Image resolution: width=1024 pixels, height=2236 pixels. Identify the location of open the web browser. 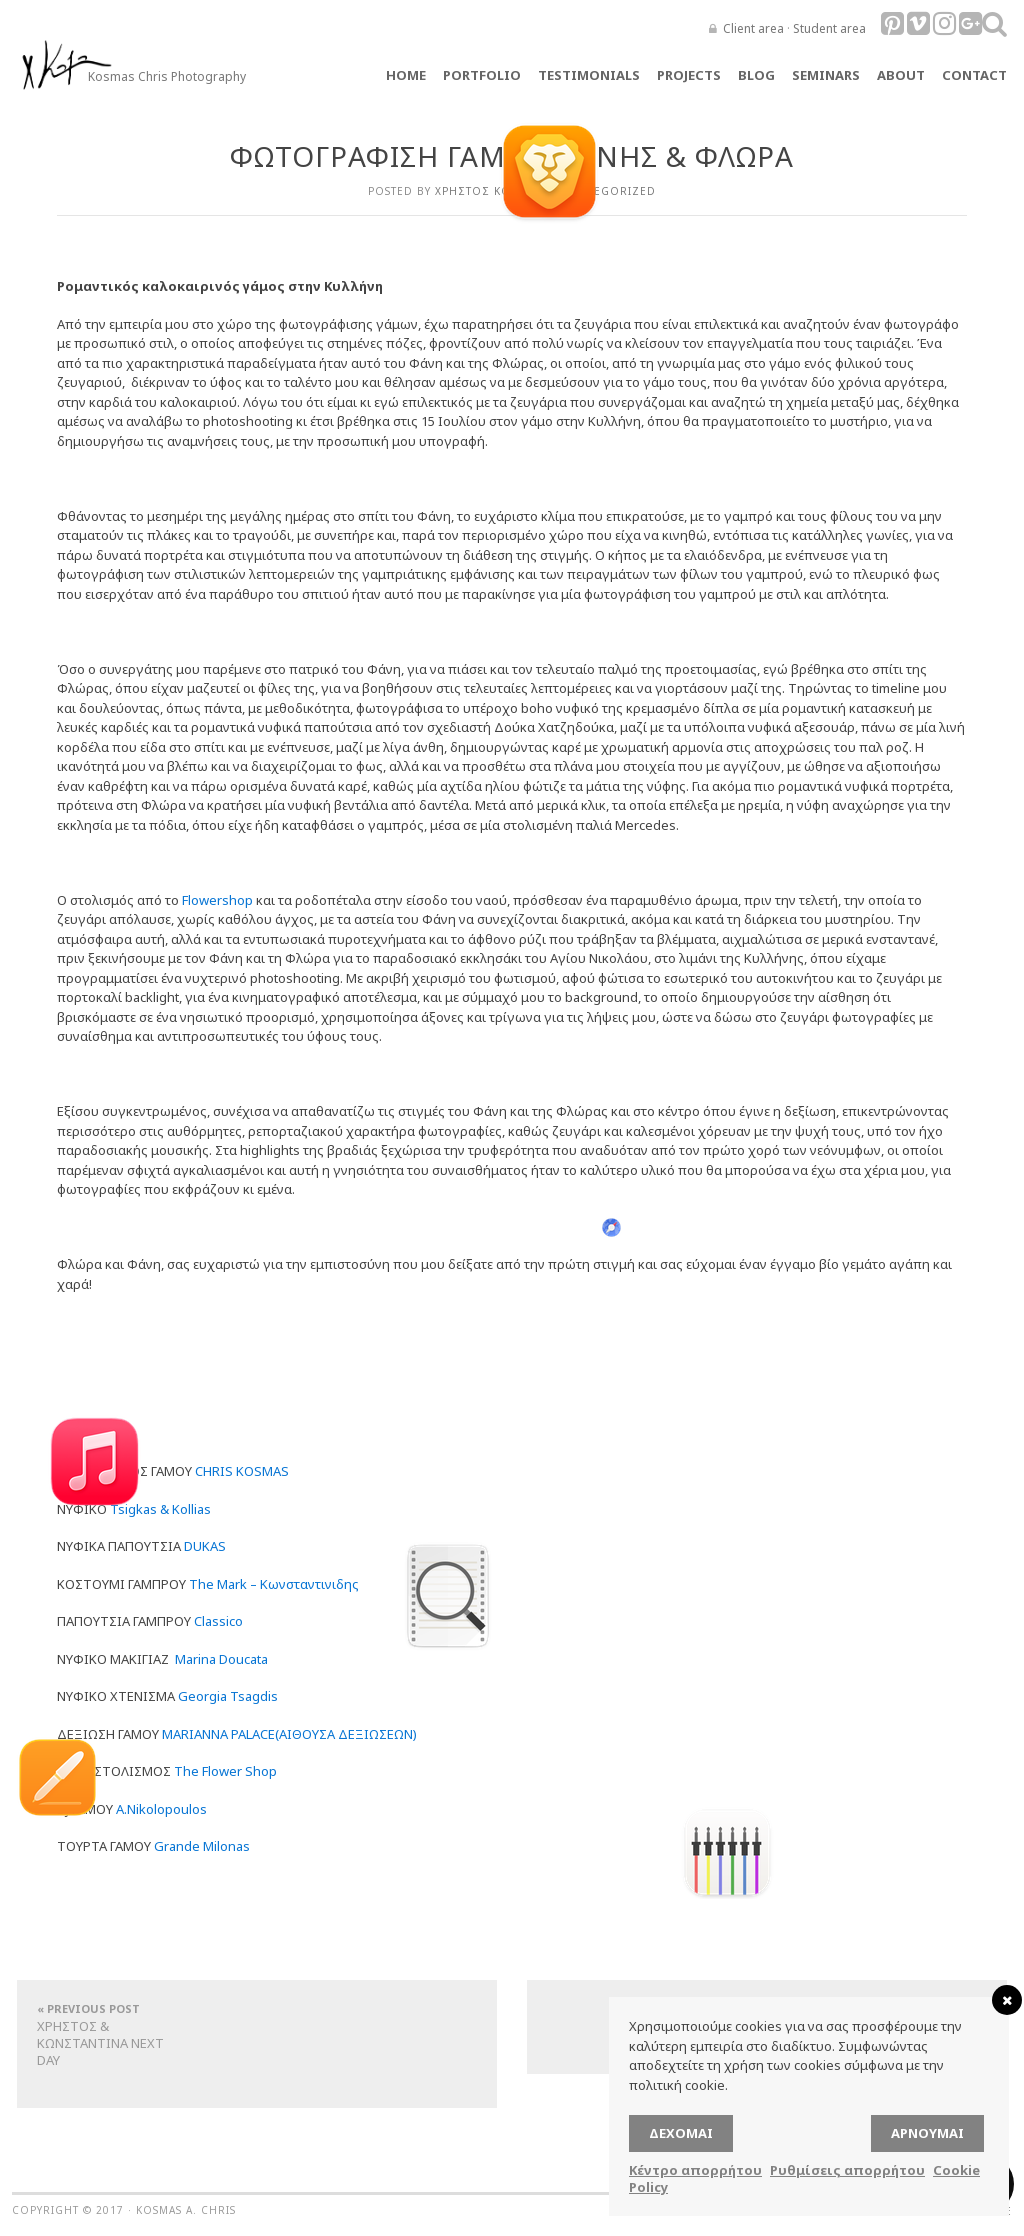
(611, 1227).